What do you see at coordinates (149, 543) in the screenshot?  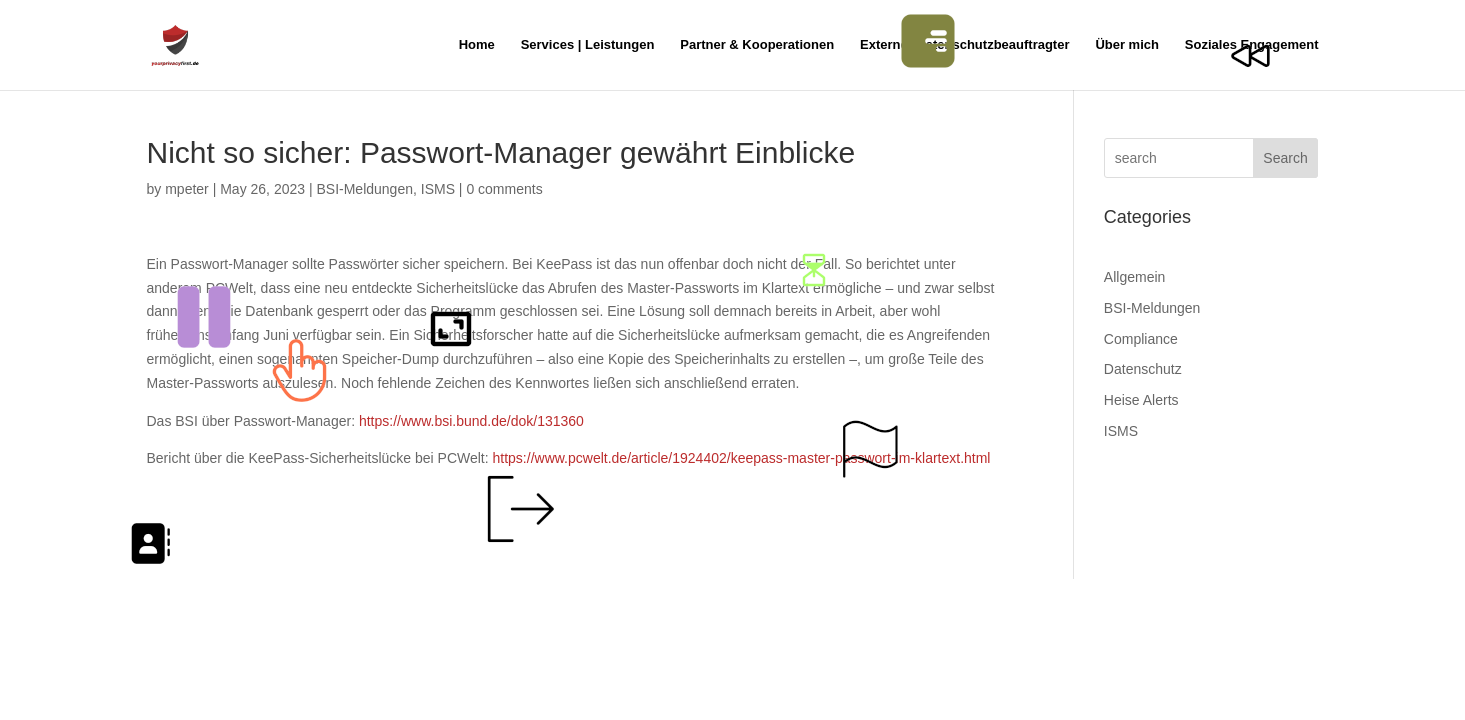 I see `open your contacts list` at bounding box center [149, 543].